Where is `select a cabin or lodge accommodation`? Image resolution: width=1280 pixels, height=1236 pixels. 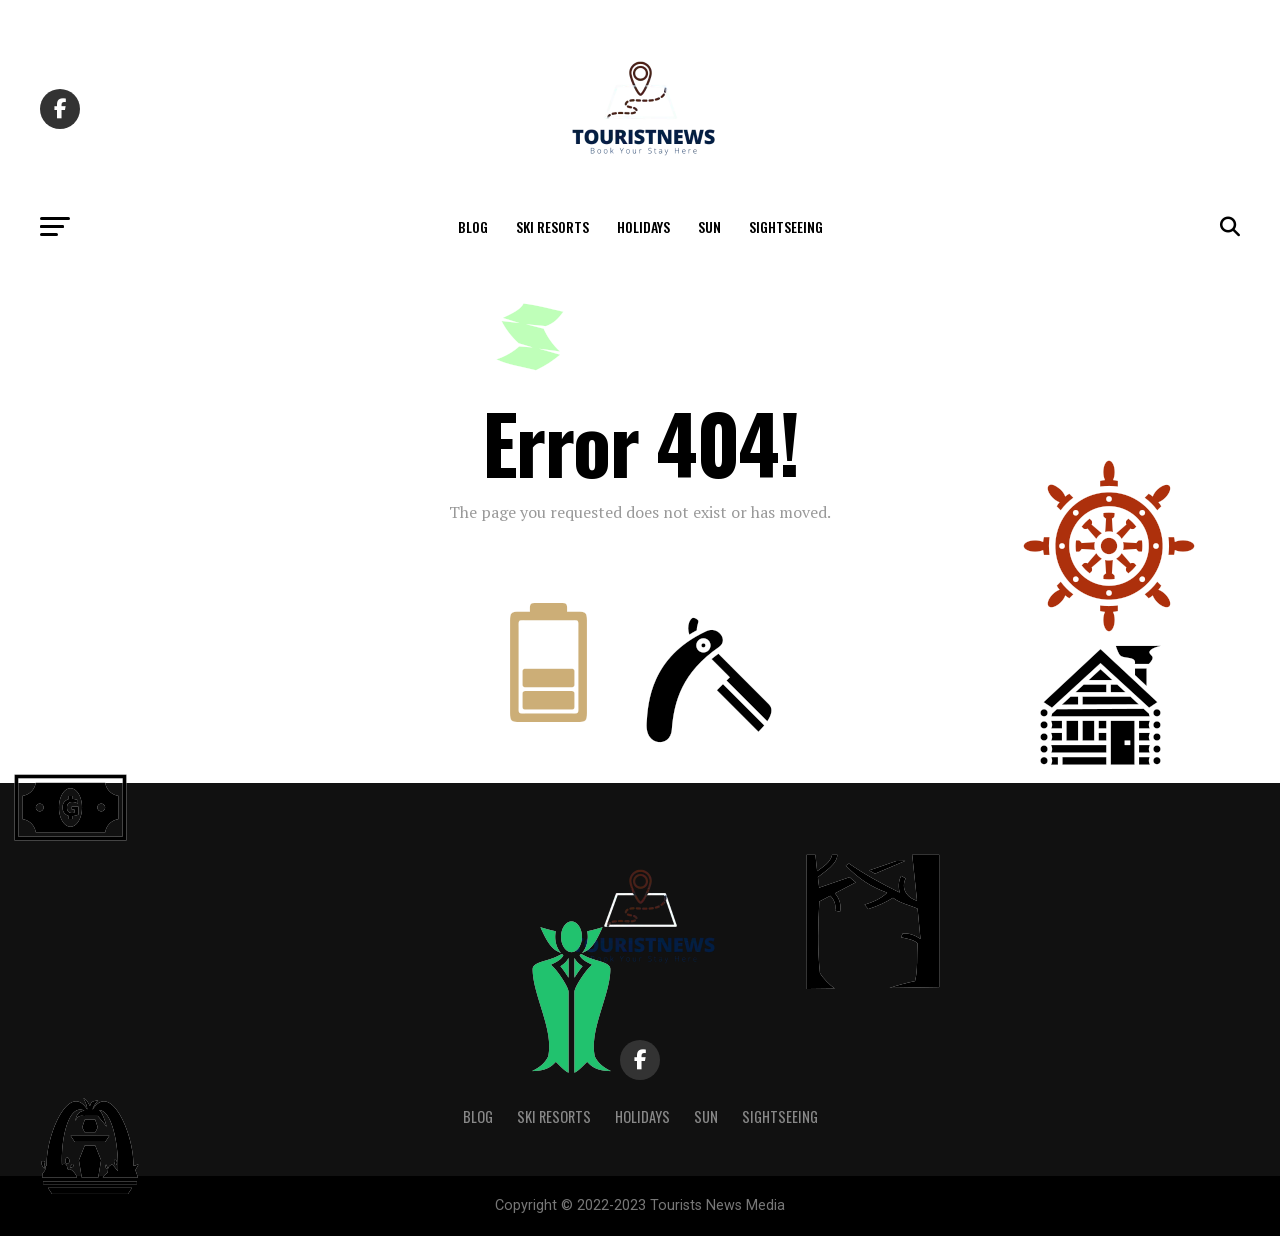 select a cabin or lodge accommodation is located at coordinates (1100, 706).